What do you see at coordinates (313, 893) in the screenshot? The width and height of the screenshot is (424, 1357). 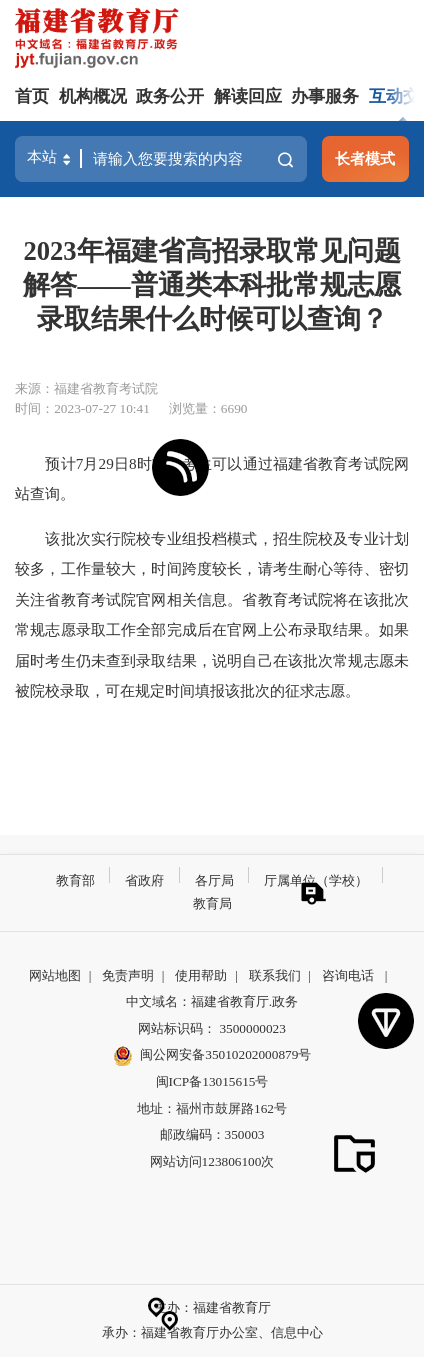 I see `view caravan or RV rental options` at bounding box center [313, 893].